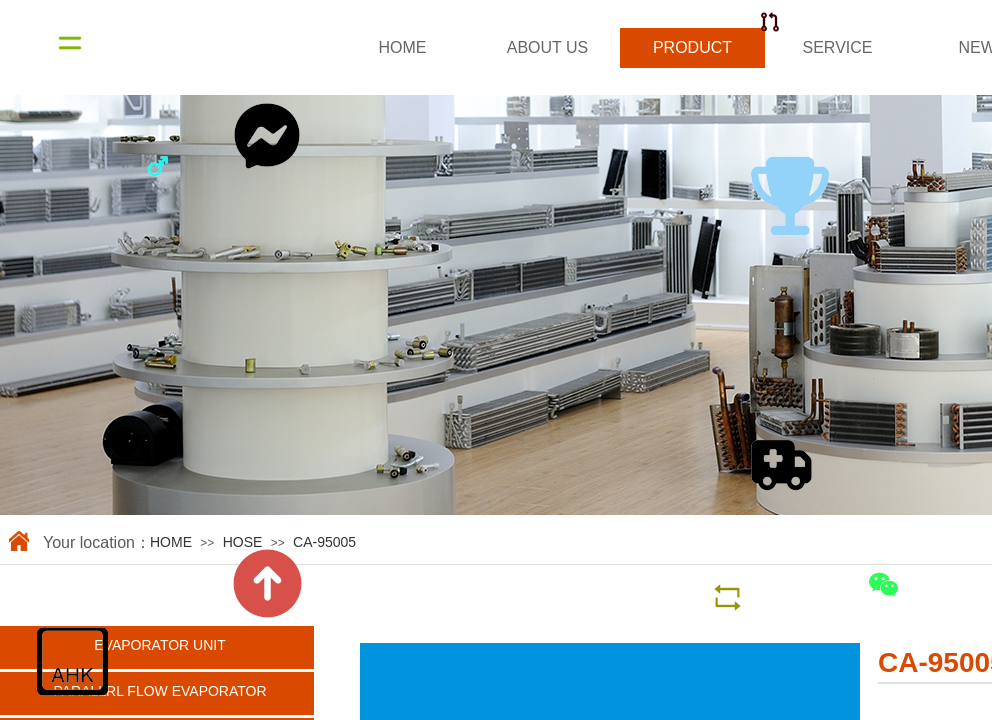  Describe the element at coordinates (883, 584) in the screenshot. I see `open WeChat messaging app` at that location.